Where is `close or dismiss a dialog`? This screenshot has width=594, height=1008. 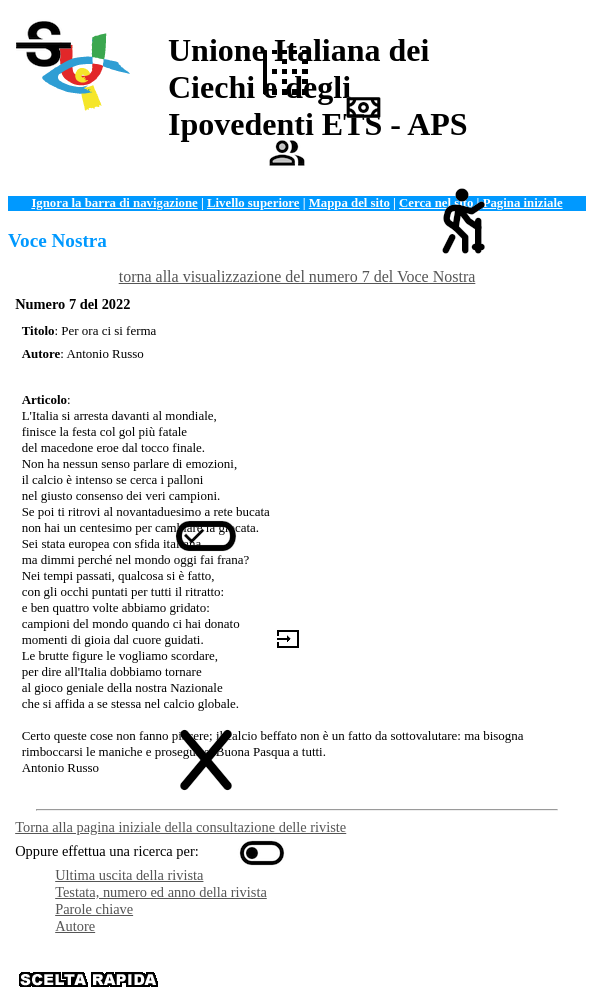 close or dismiss a dialog is located at coordinates (206, 760).